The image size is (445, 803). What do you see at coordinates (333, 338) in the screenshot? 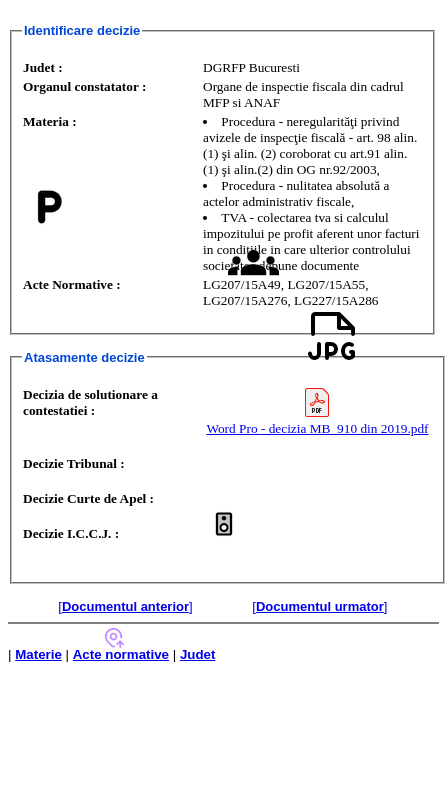
I see `view or open a JPG image file` at bounding box center [333, 338].